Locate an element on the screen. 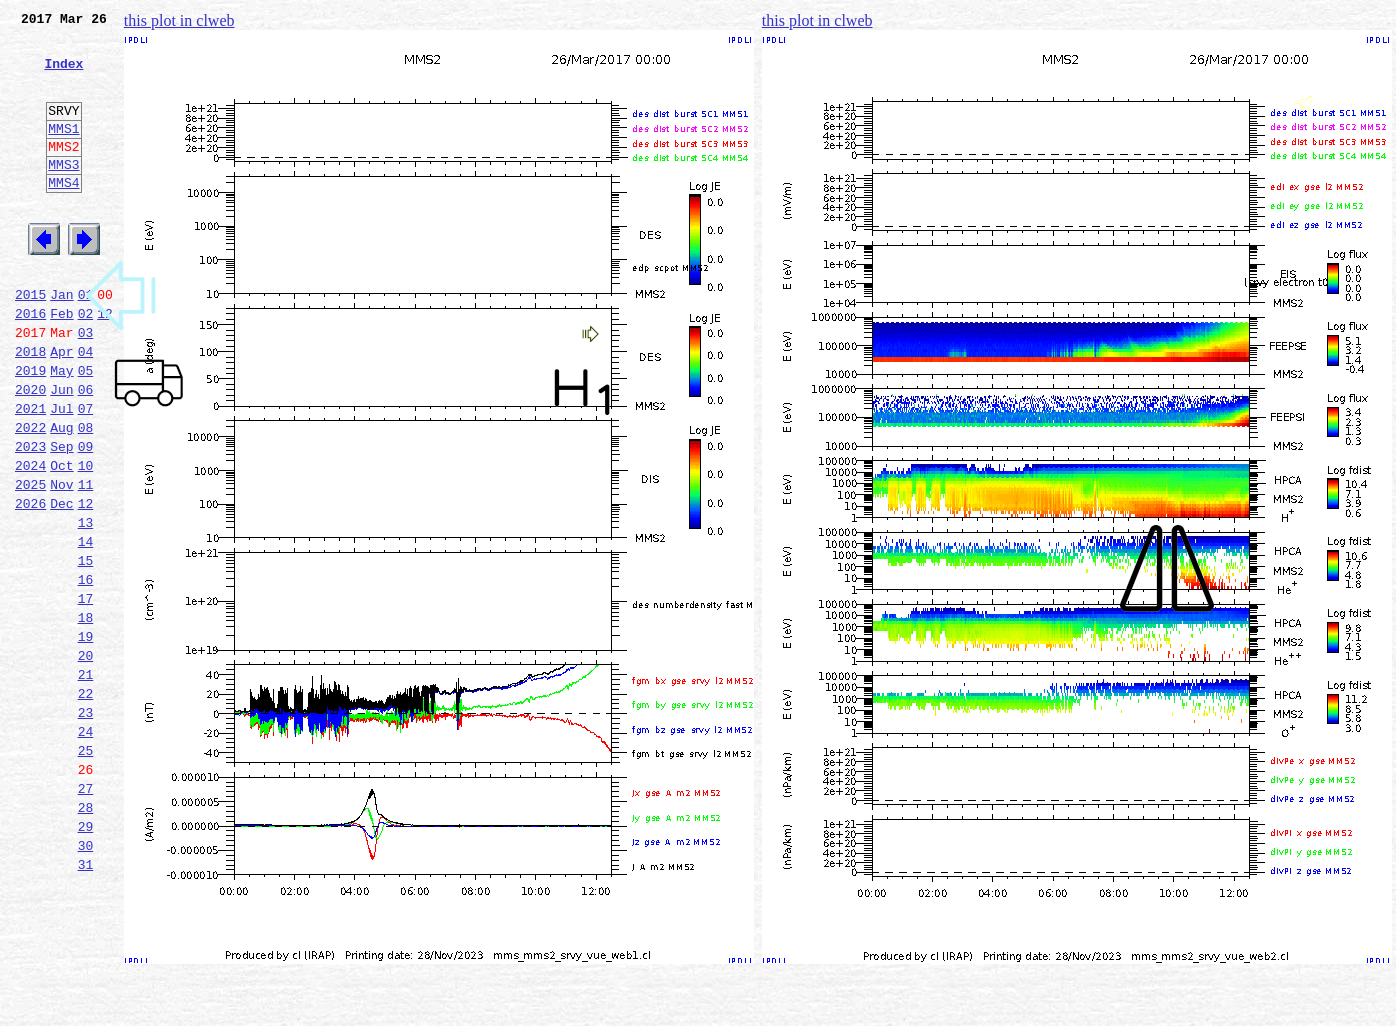 The image size is (1396, 1026). go back to the previous screen is located at coordinates (123, 295).